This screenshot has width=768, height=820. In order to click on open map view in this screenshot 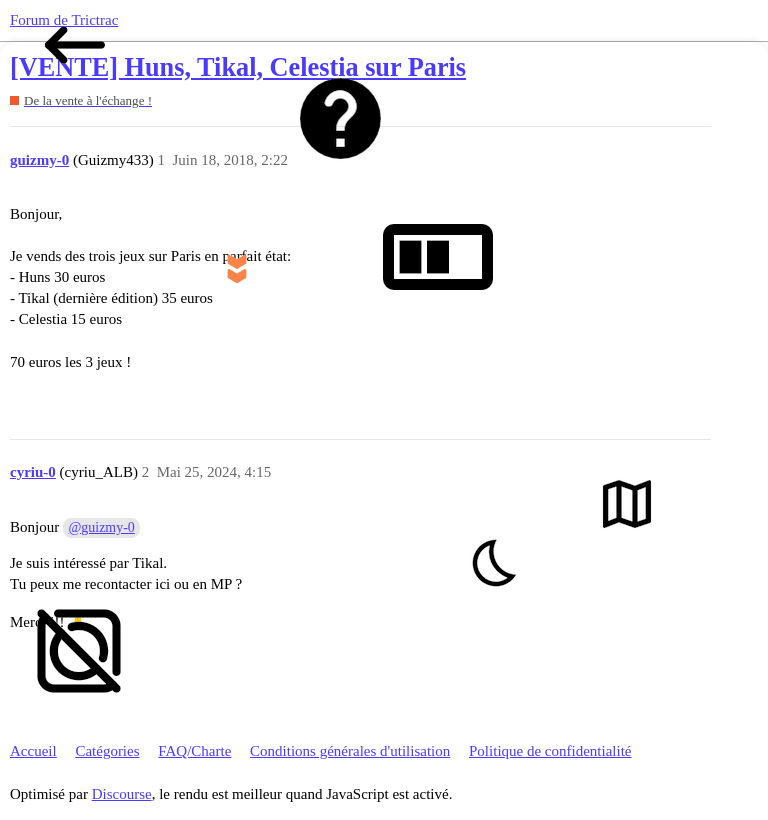, I will do `click(627, 504)`.